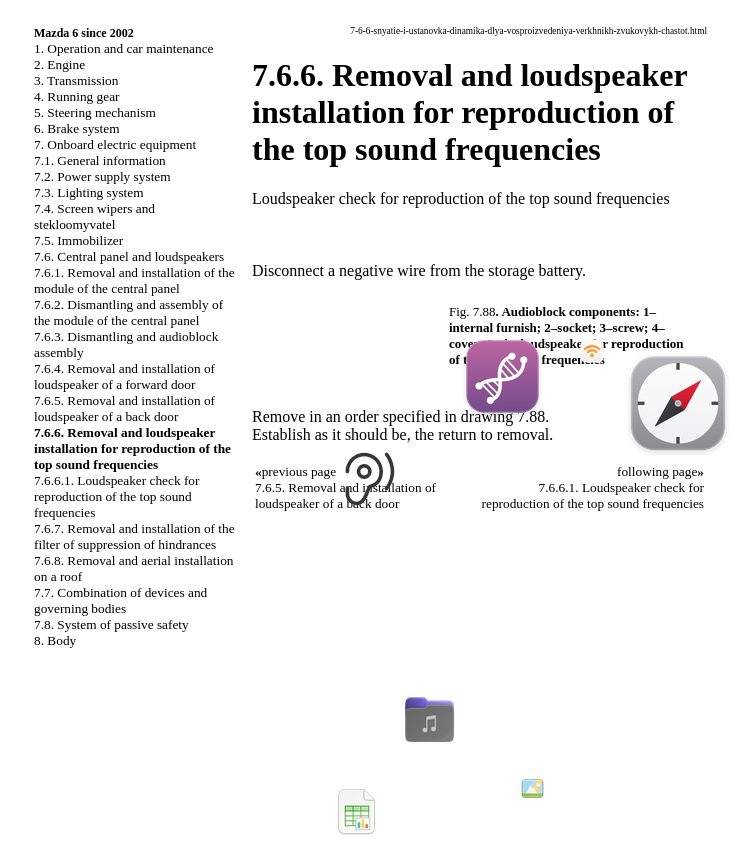 This screenshot has height=844, width=739. I want to click on open science and education applications, so click(502, 376).